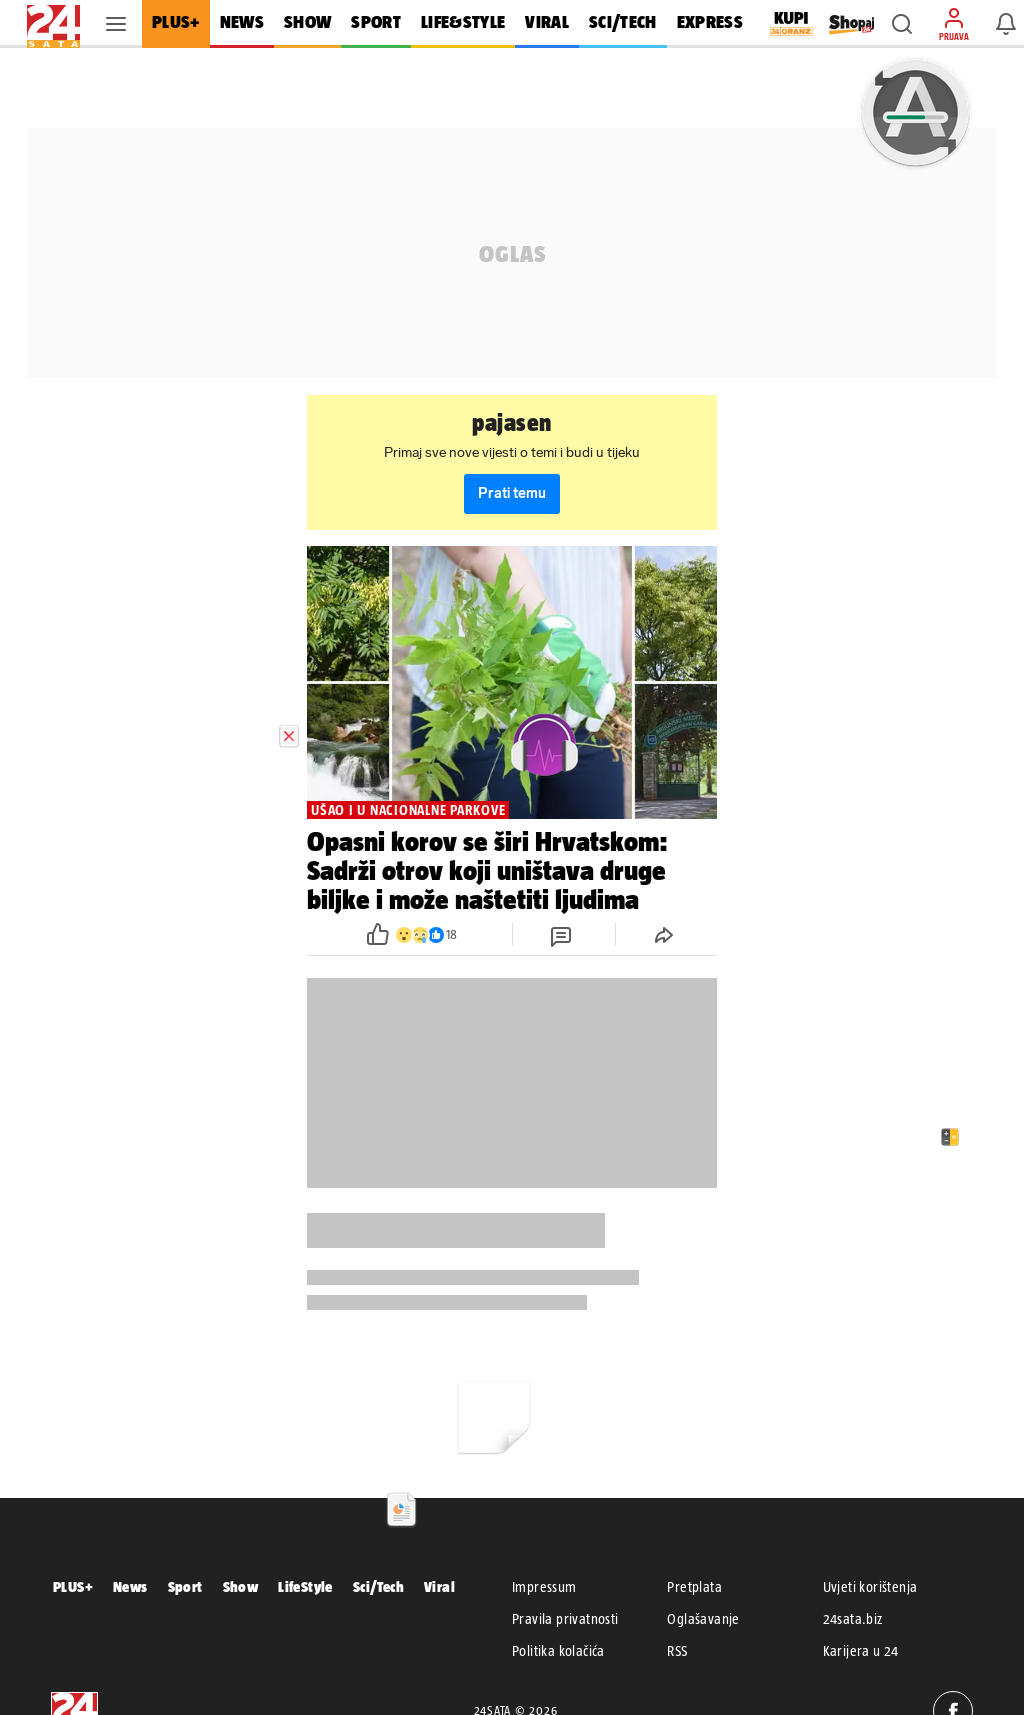  Describe the element at coordinates (950, 1137) in the screenshot. I see `open the calculator app` at that location.